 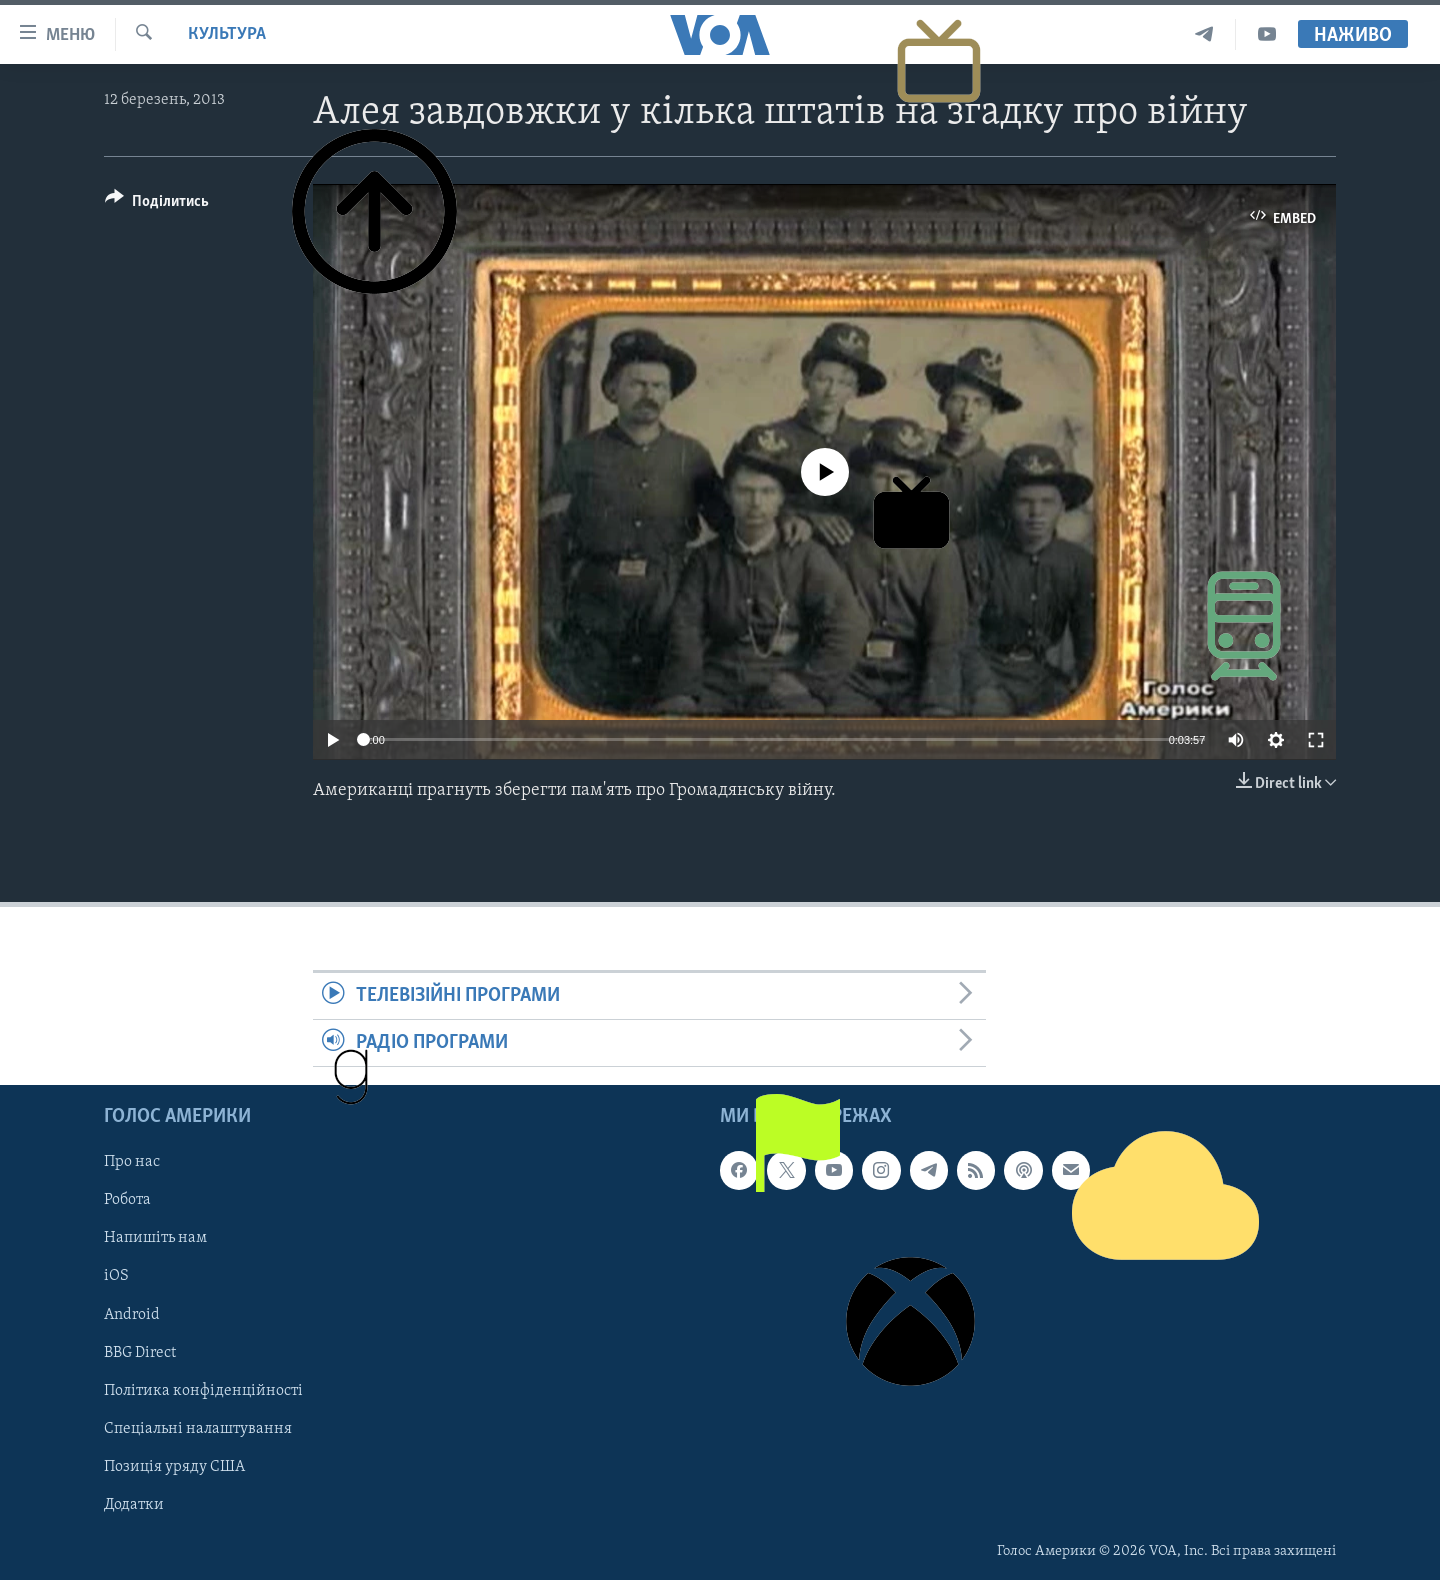 What do you see at coordinates (374, 211) in the screenshot?
I see `scroll to top of page` at bounding box center [374, 211].